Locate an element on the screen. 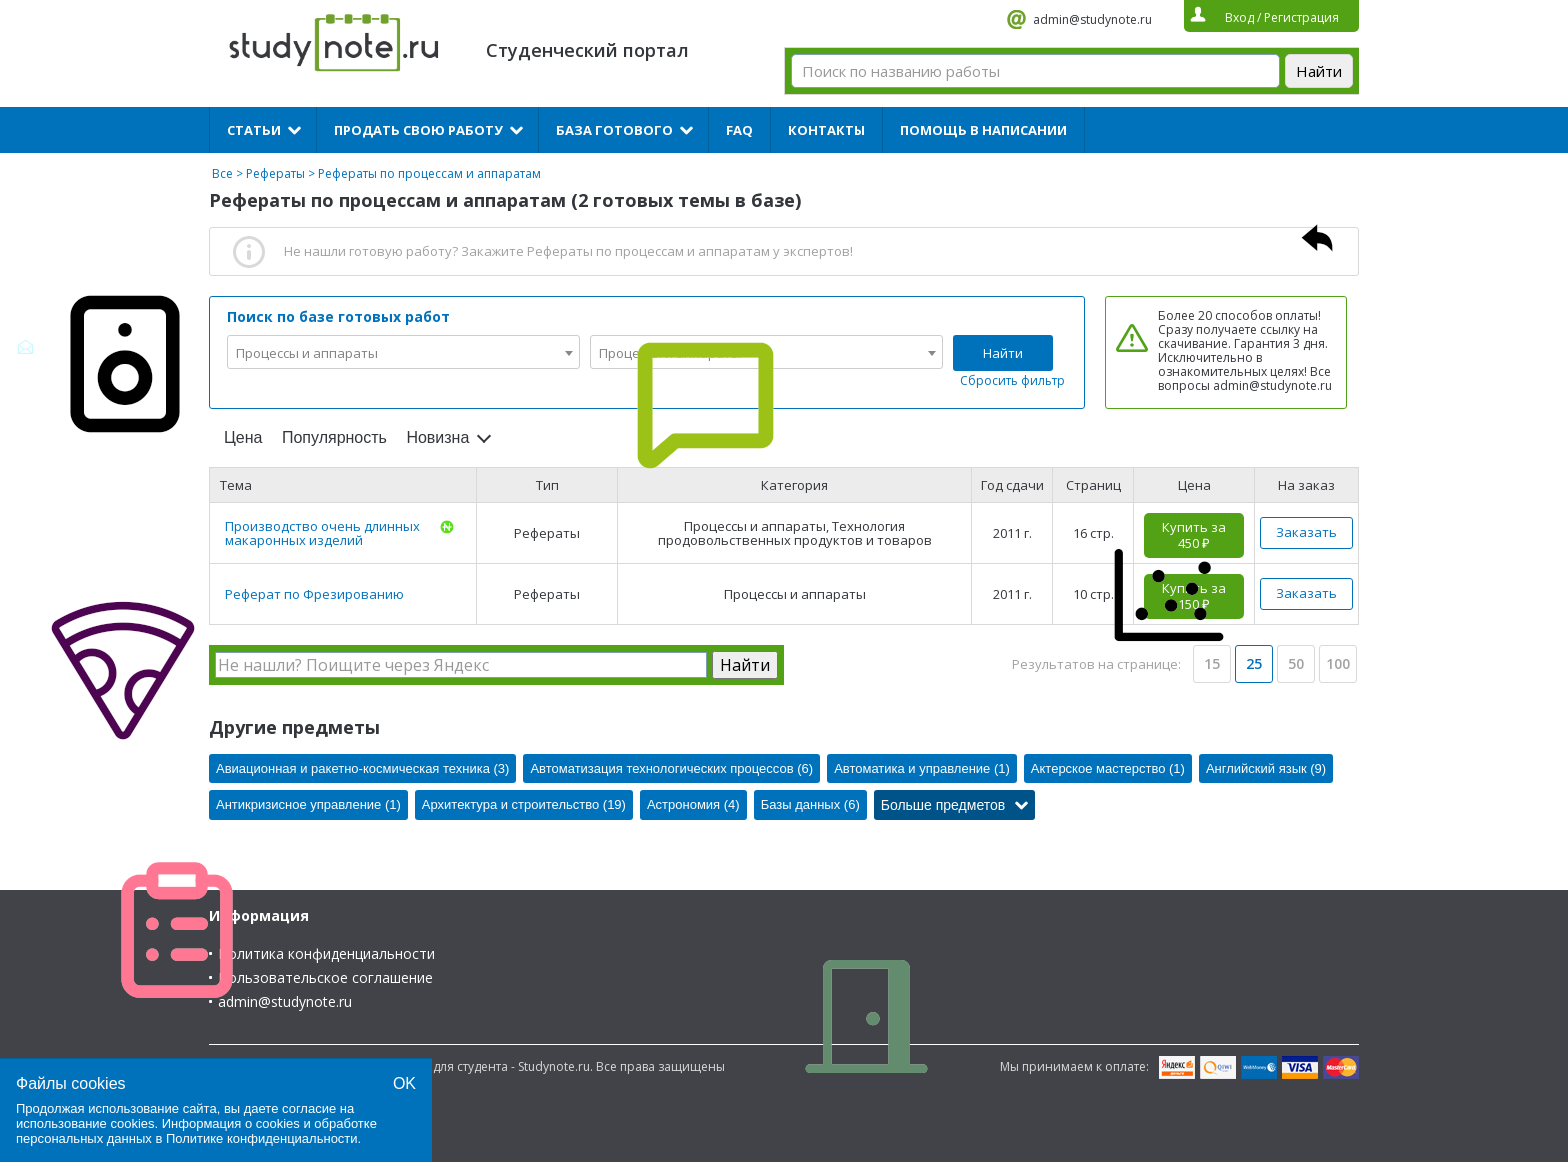  log out or exit the application is located at coordinates (866, 1016).